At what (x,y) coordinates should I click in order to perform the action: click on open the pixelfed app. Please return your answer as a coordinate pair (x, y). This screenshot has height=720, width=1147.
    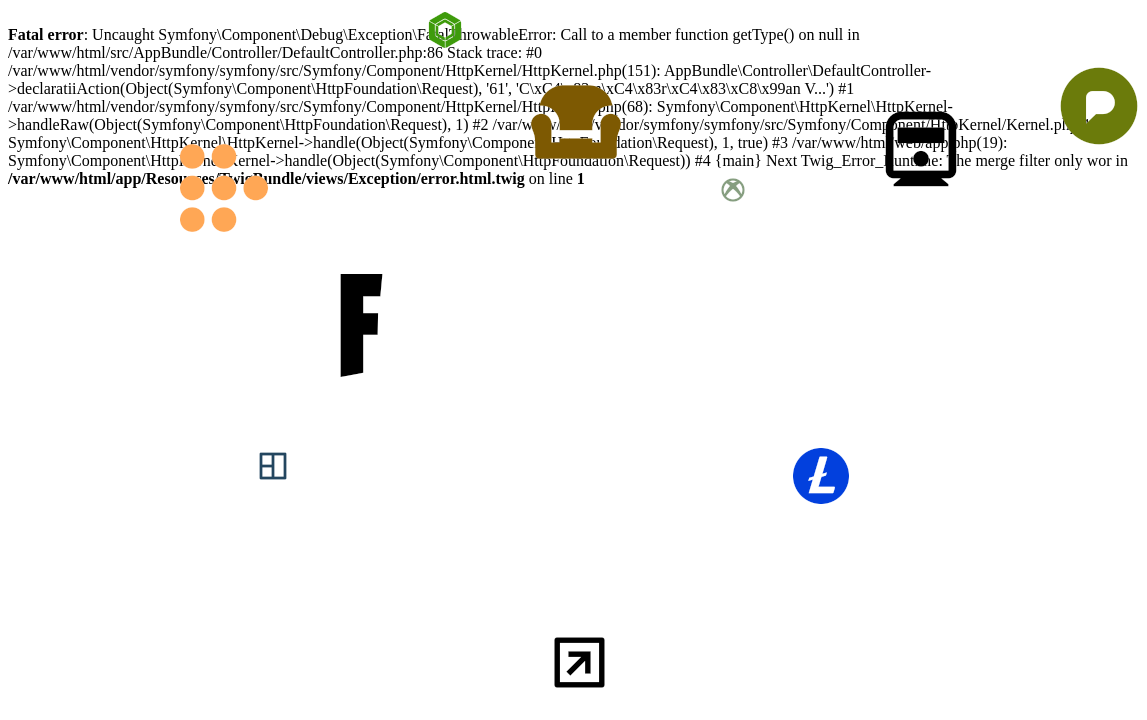
    Looking at the image, I should click on (1099, 106).